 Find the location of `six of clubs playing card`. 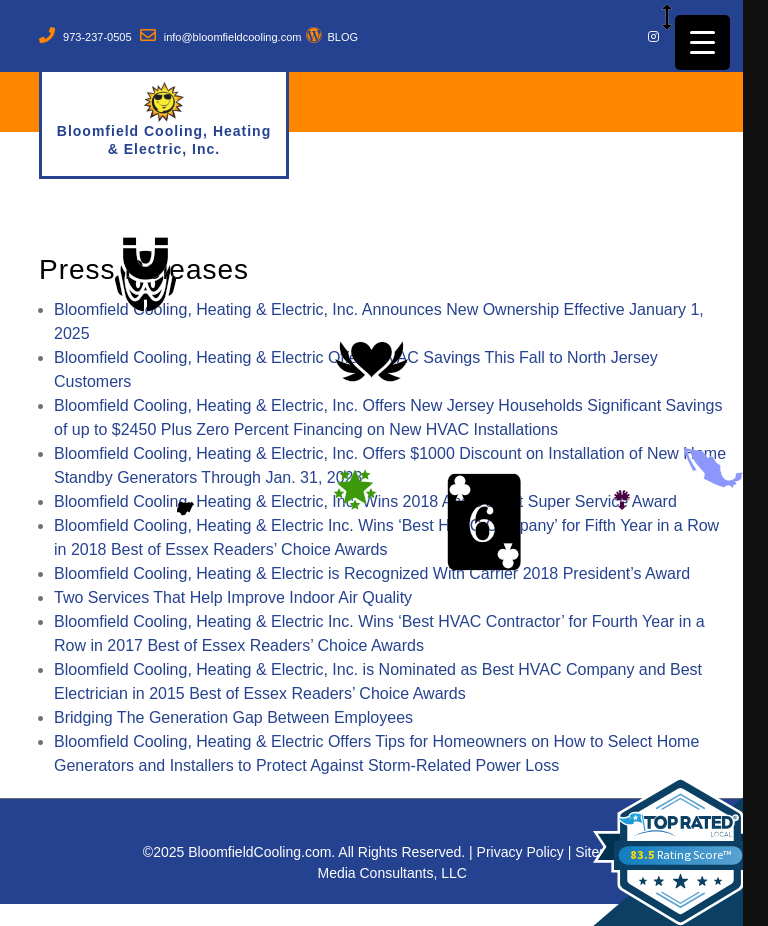

six of clubs playing card is located at coordinates (484, 522).